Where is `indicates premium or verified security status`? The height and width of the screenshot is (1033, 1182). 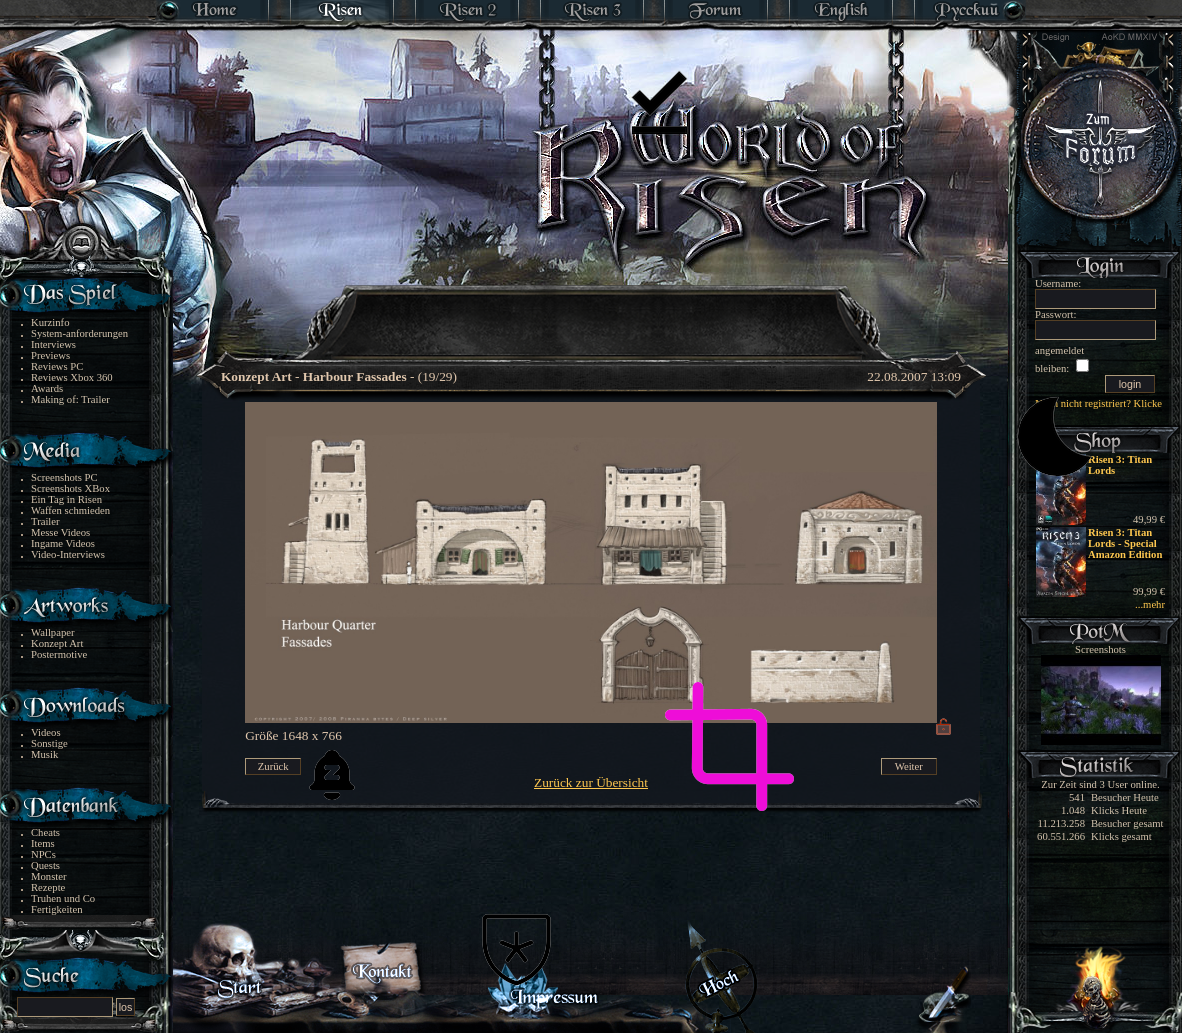
indicates premium or verified security status is located at coordinates (516, 945).